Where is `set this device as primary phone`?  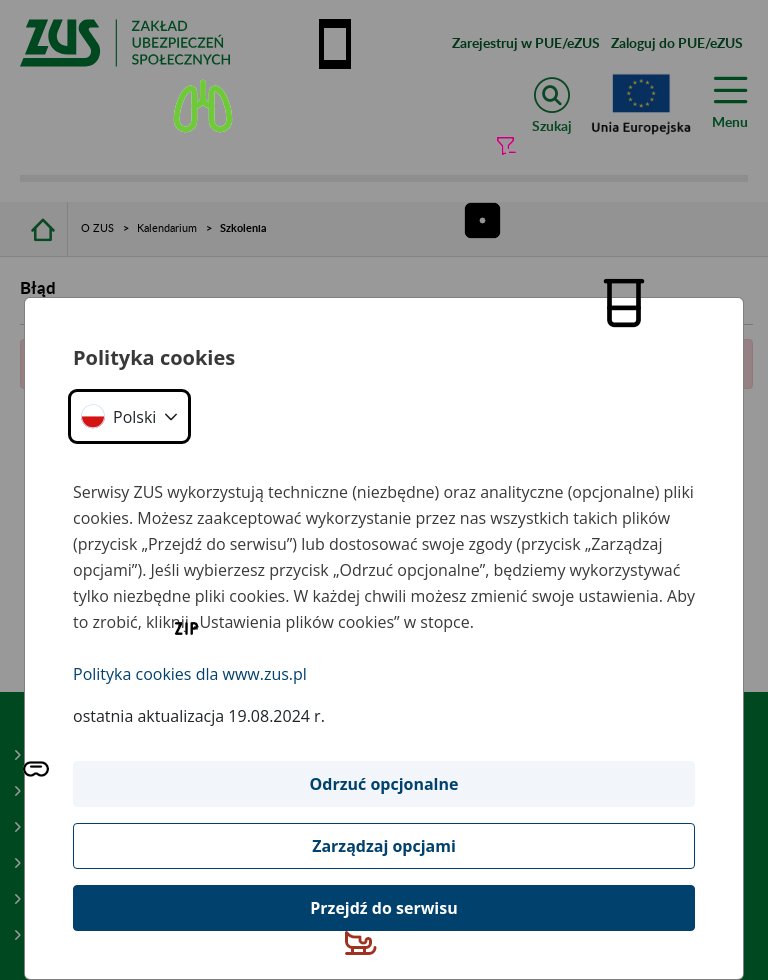
set this device as primary phone is located at coordinates (335, 44).